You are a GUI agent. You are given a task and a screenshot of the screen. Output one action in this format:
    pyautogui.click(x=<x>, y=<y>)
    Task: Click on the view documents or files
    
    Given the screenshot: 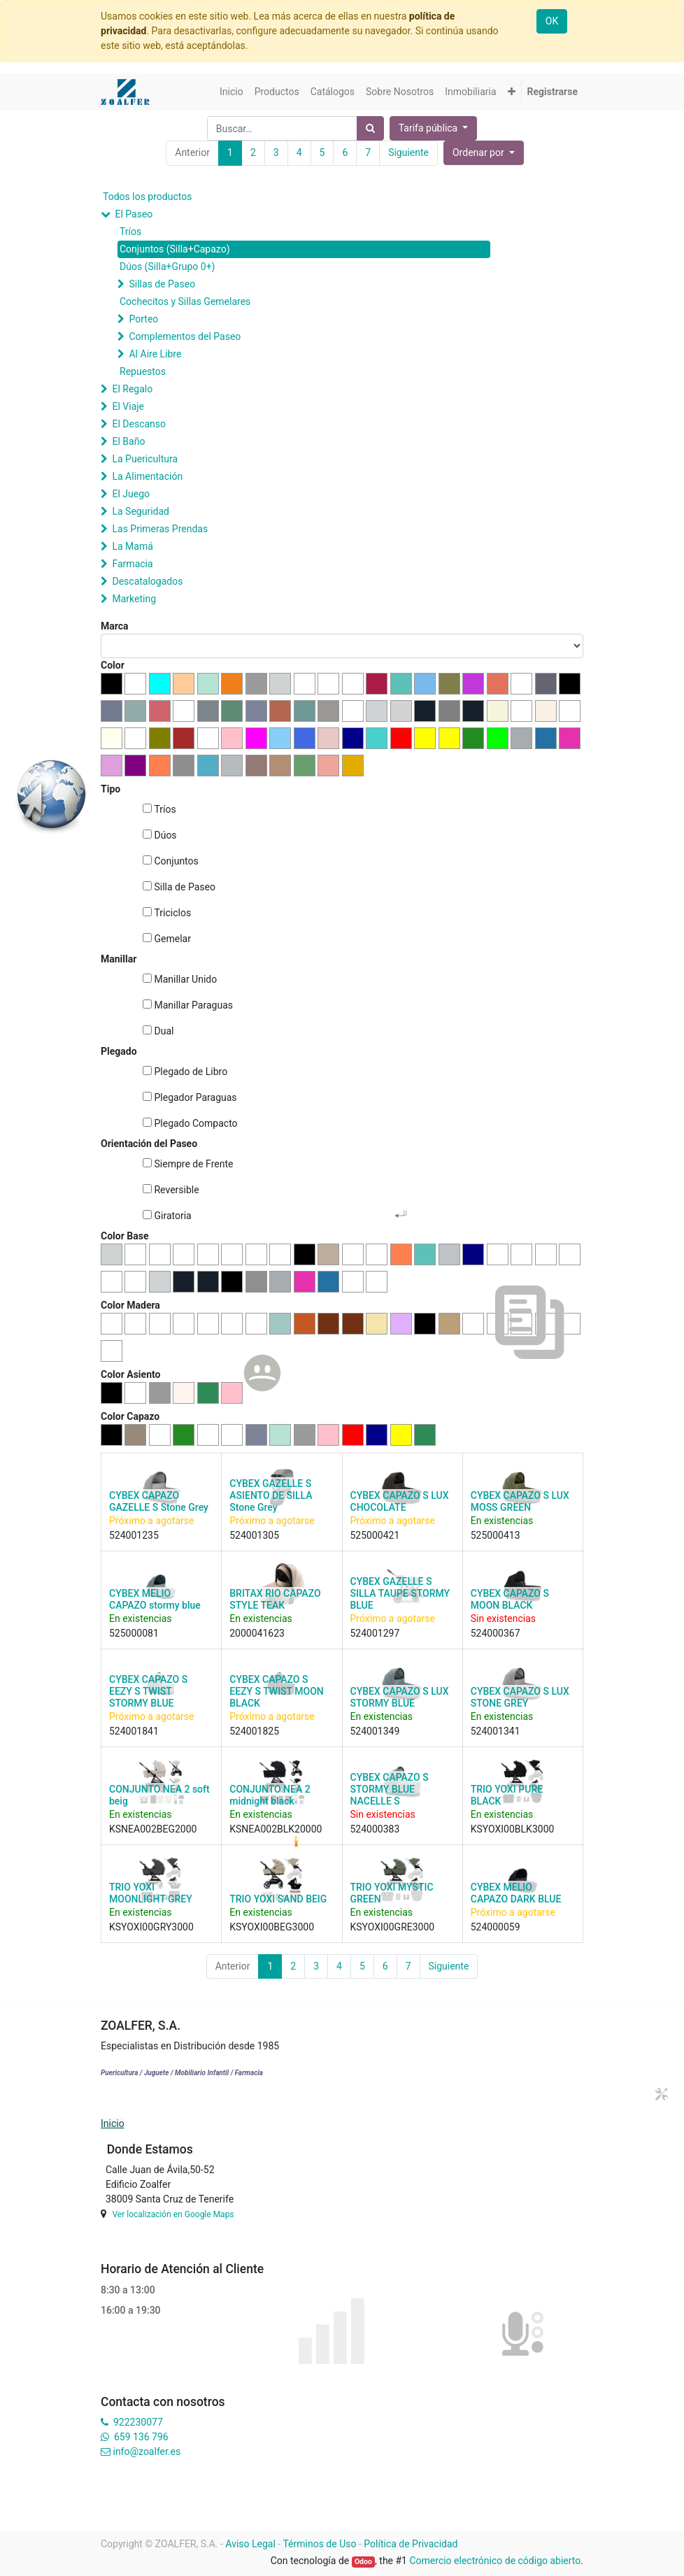 What is the action you would take?
    pyautogui.click(x=532, y=1322)
    